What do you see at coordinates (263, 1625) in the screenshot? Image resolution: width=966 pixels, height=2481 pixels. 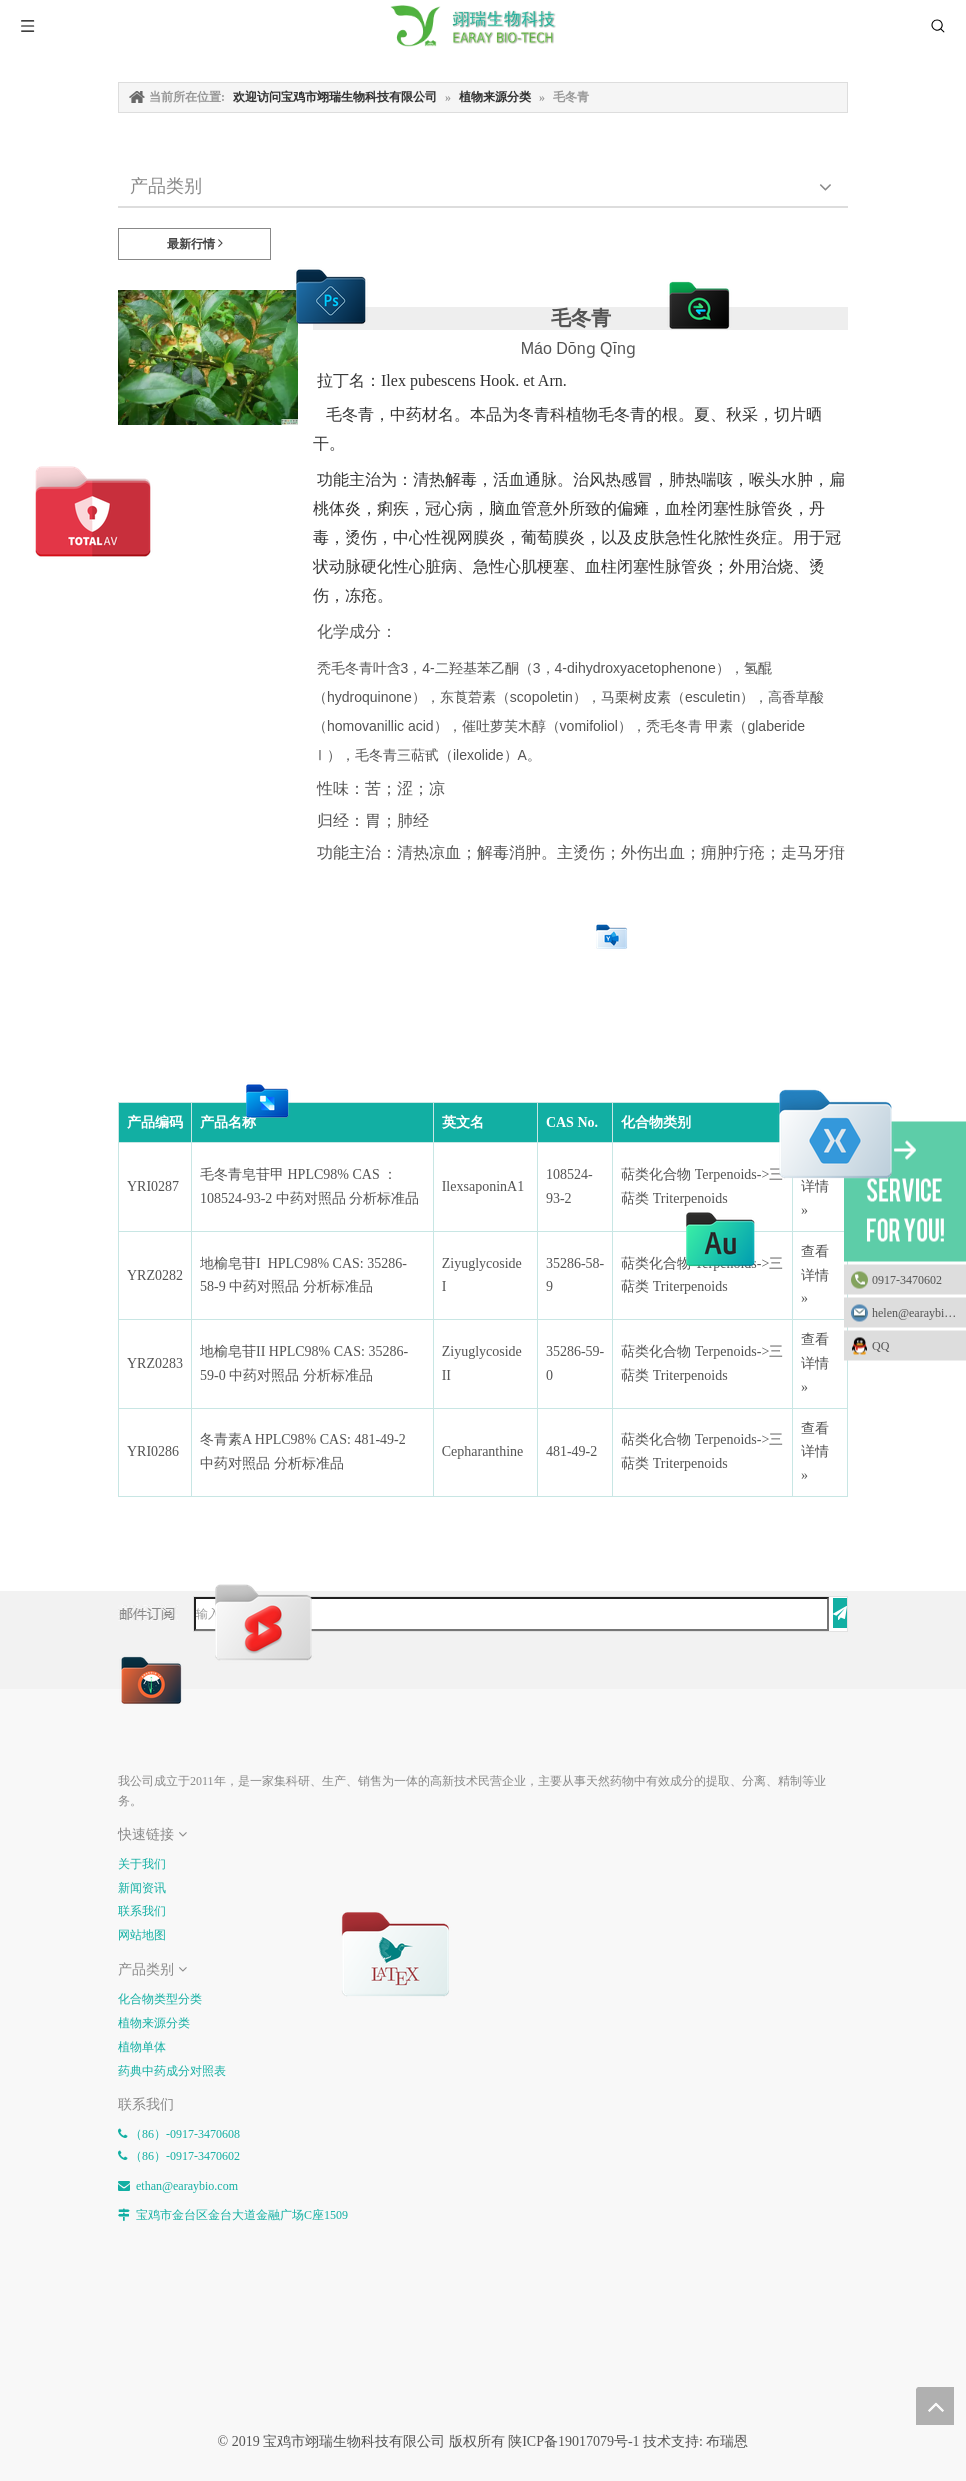 I see `open folder containing YouTube Shorts videos` at bounding box center [263, 1625].